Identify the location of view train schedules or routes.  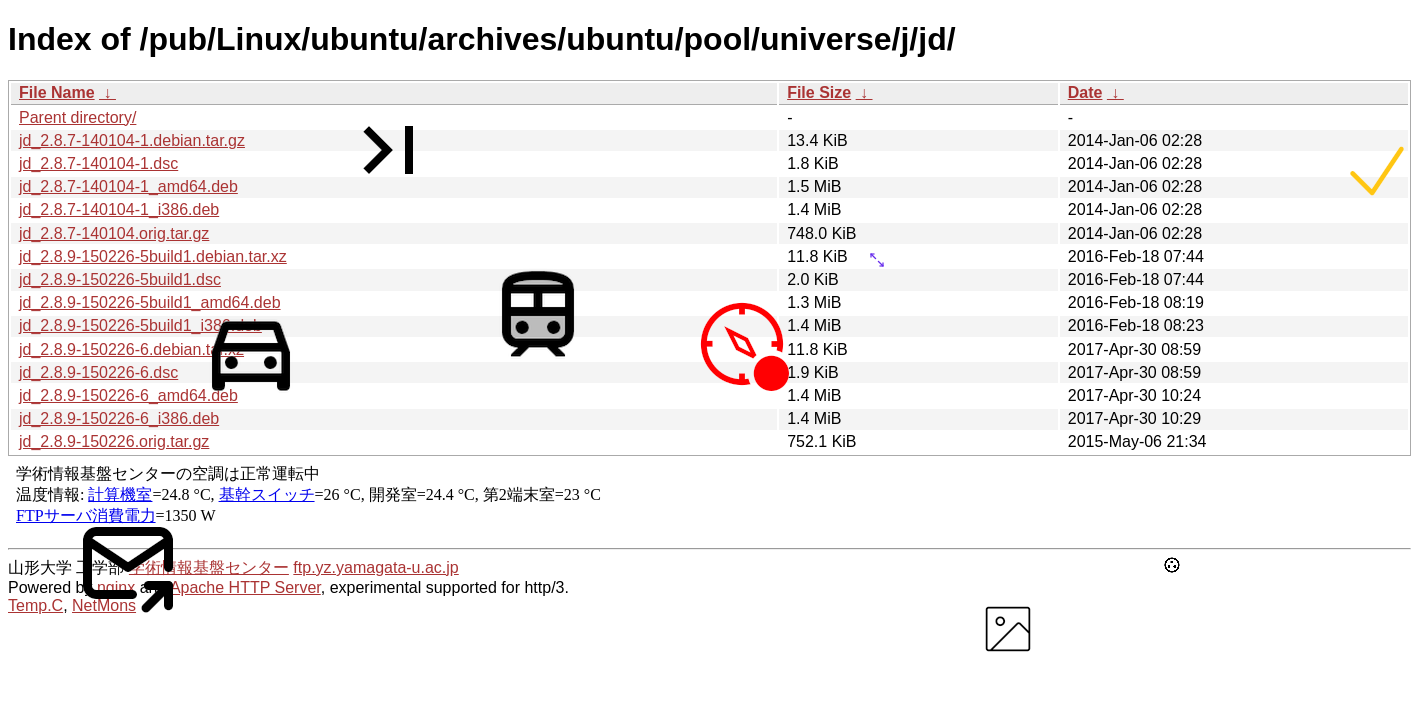
(538, 316).